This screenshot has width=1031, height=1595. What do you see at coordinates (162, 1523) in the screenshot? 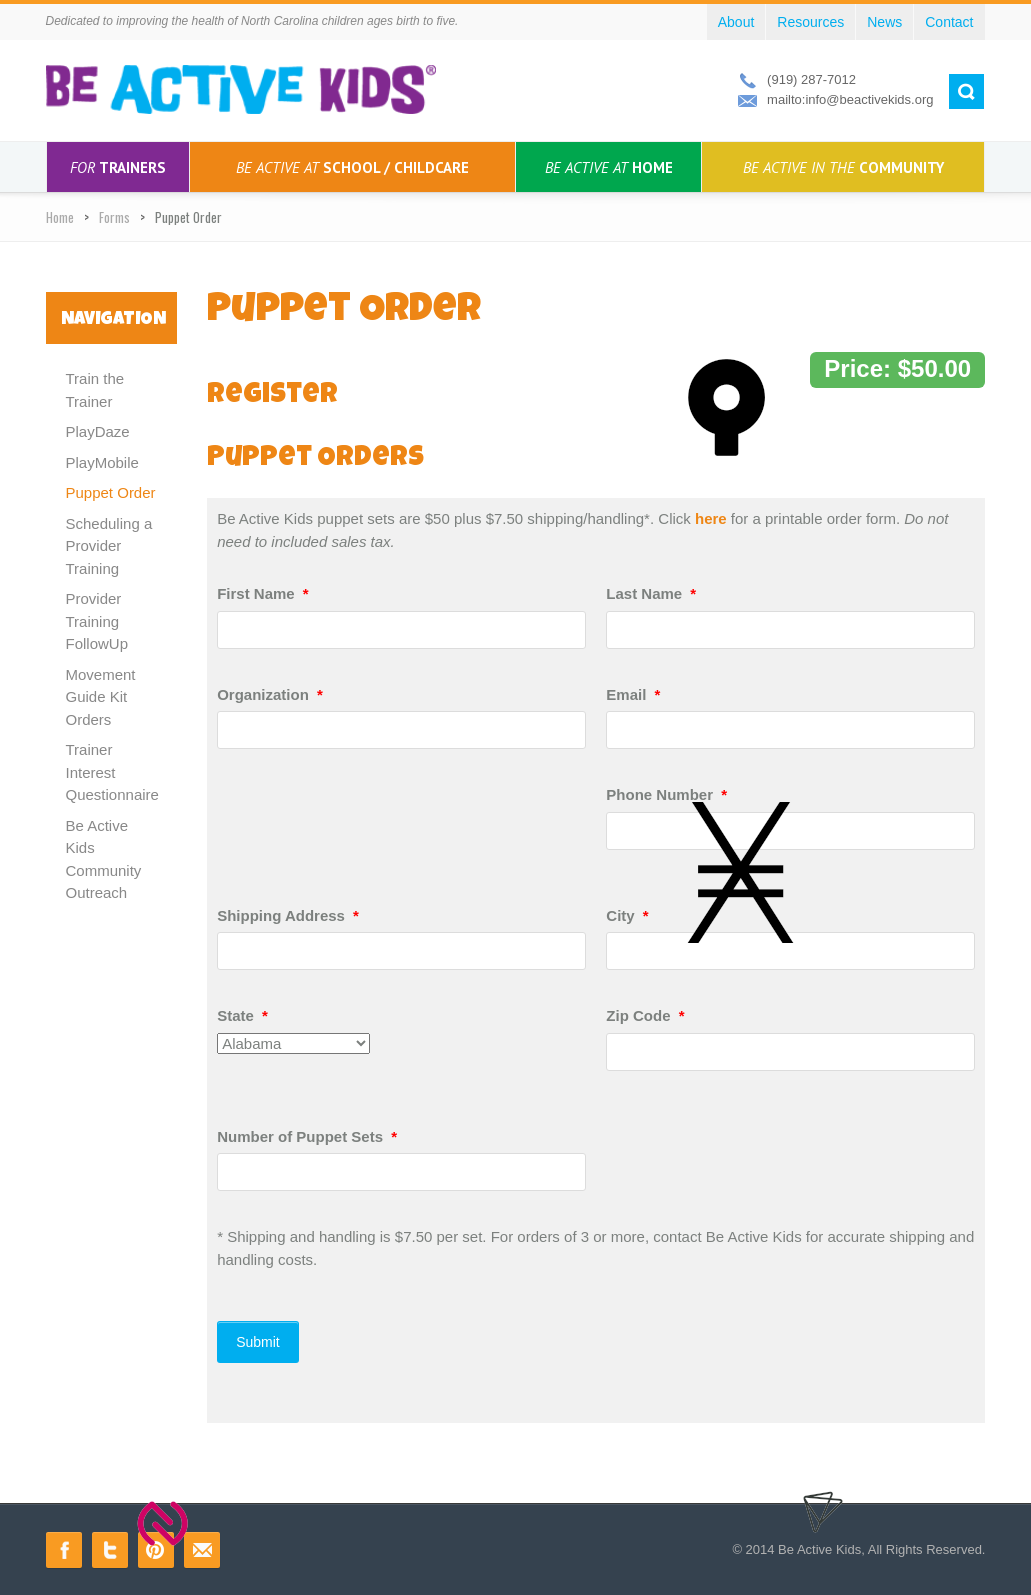
I see `tap to enable NFC connectivity` at bounding box center [162, 1523].